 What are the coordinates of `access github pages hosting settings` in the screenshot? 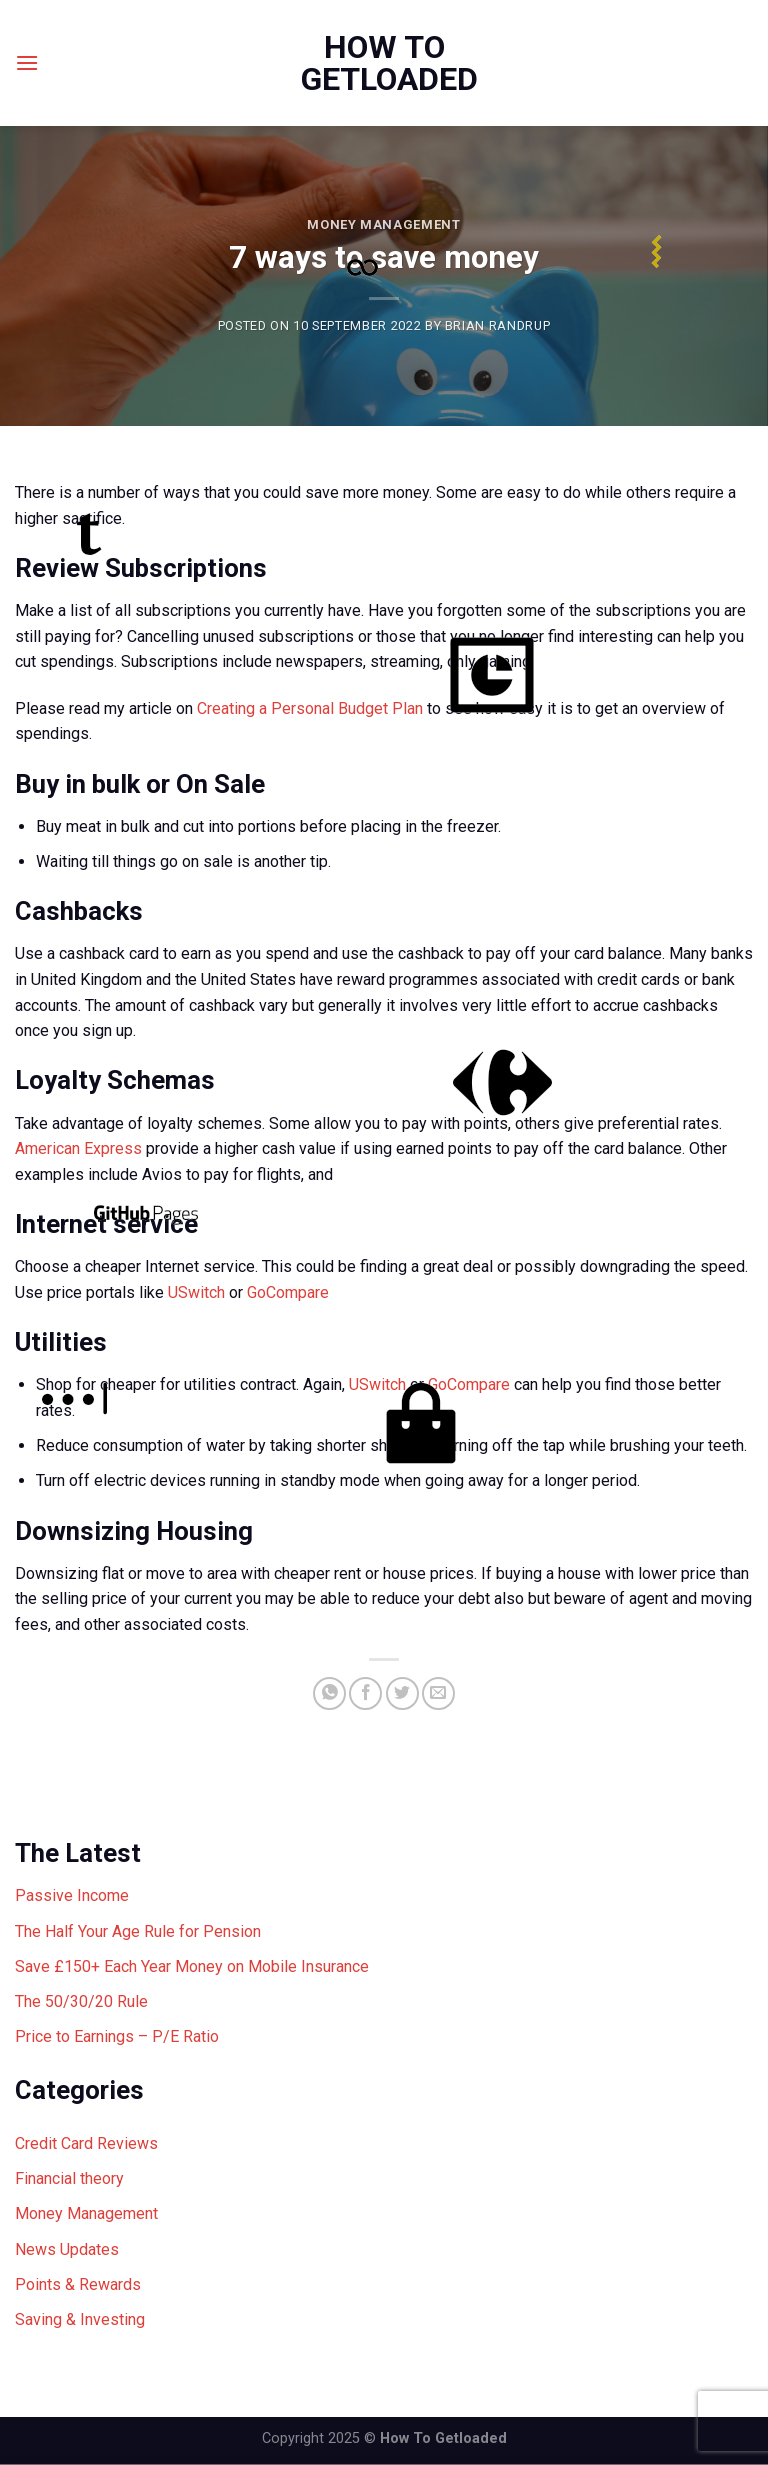 It's located at (146, 1215).